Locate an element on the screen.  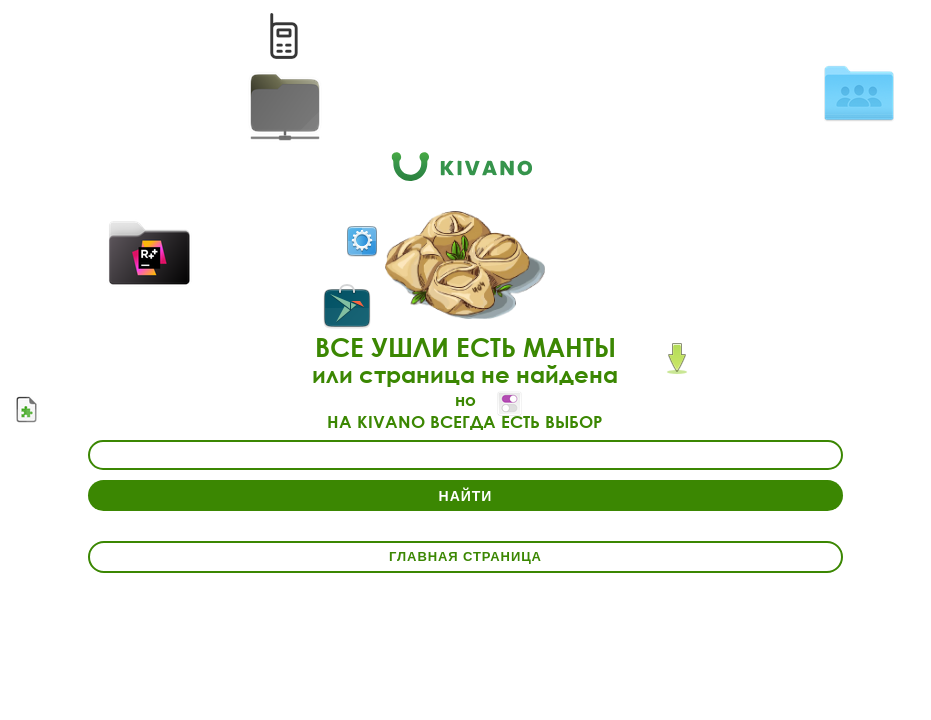
open the snap store to browse and install apps is located at coordinates (347, 308).